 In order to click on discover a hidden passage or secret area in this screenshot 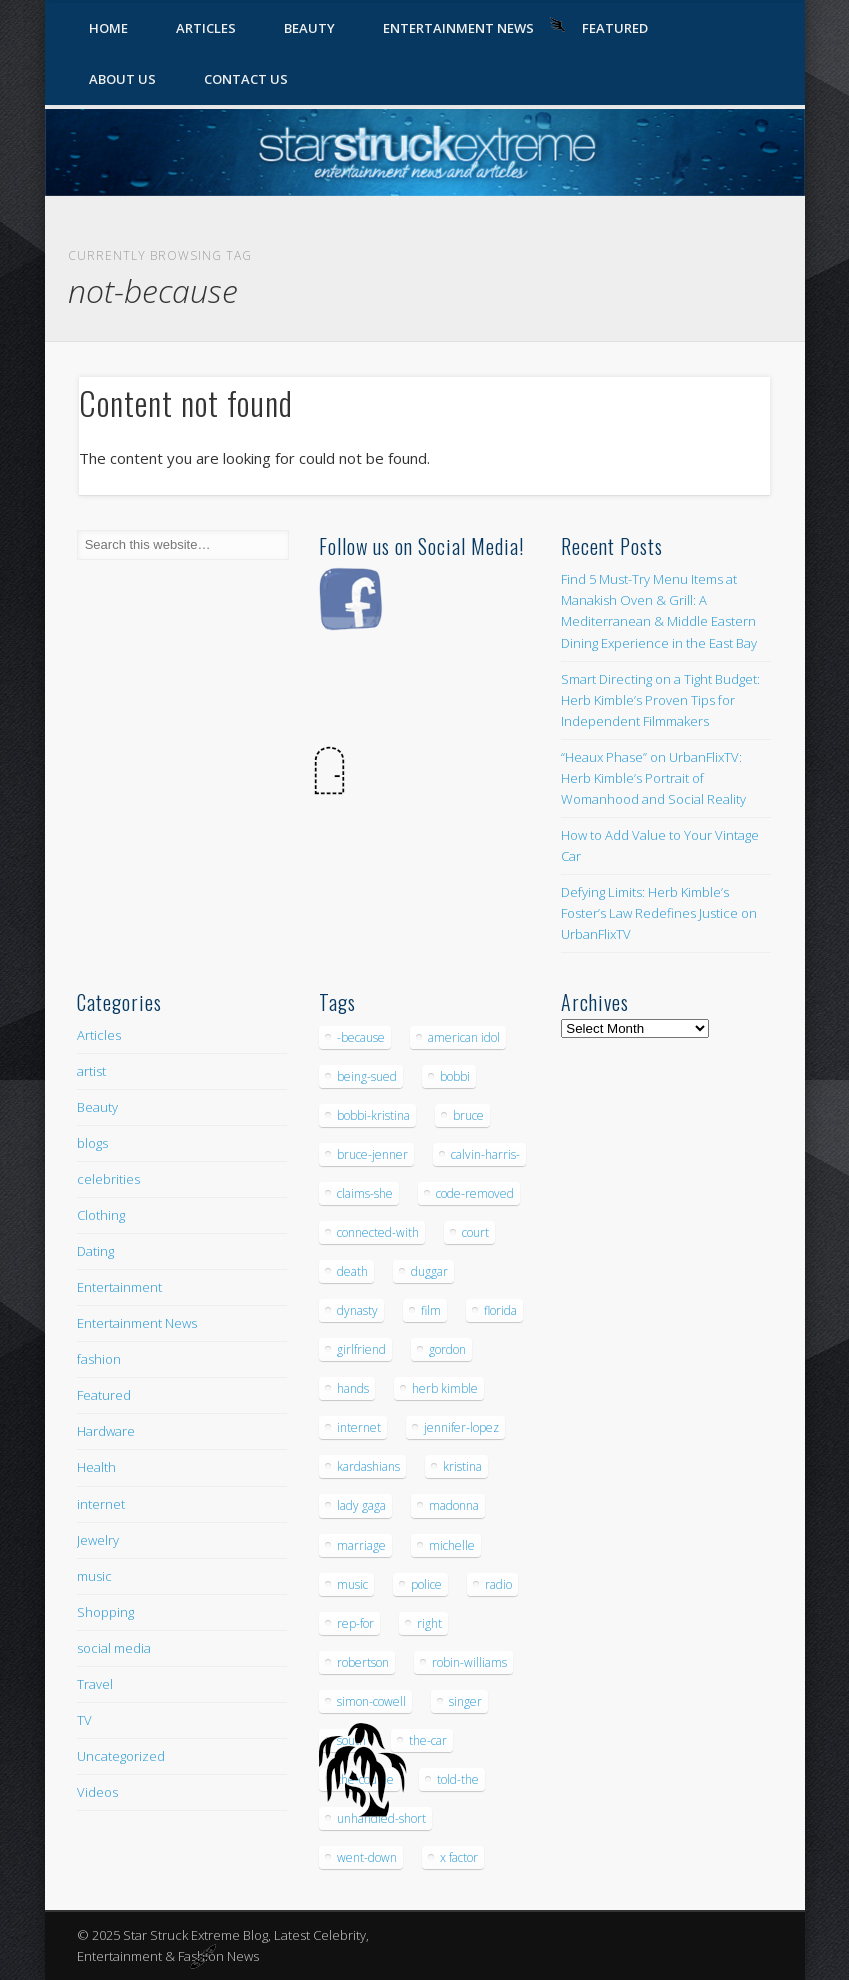, I will do `click(329, 770)`.